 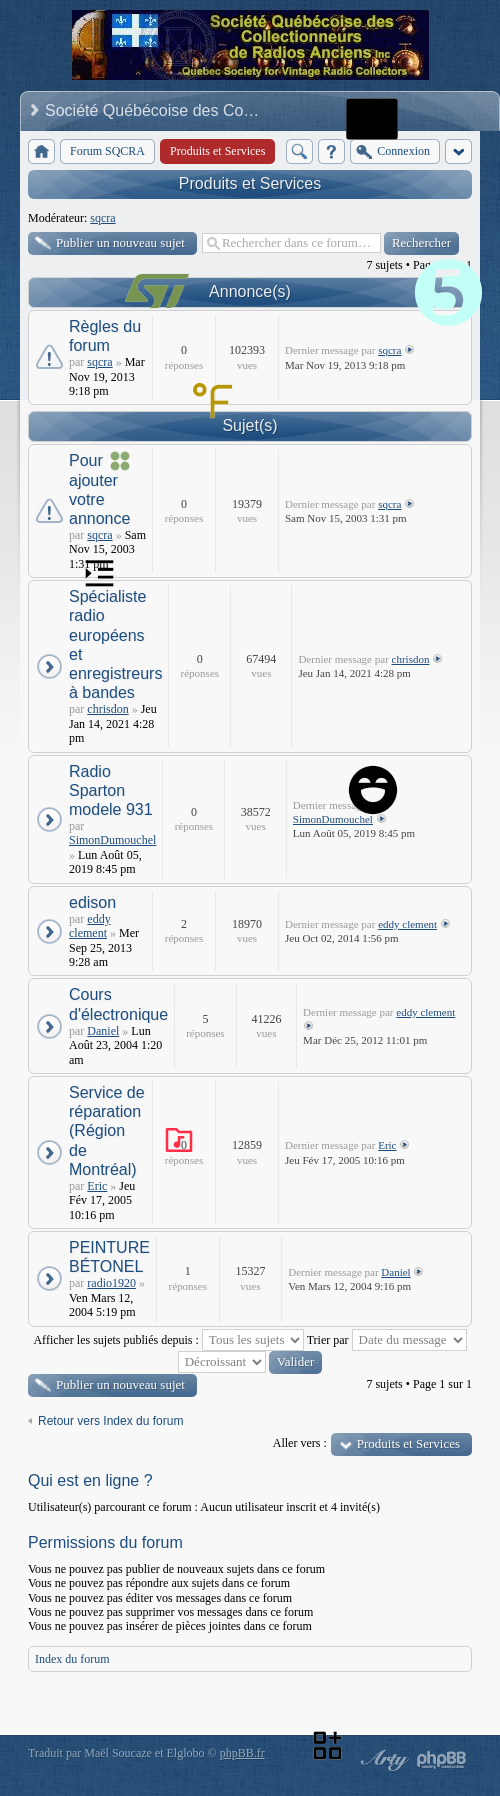 What do you see at coordinates (373, 790) in the screenshot?
I see `react with laughter to a message` at bounding box center [373, 790].